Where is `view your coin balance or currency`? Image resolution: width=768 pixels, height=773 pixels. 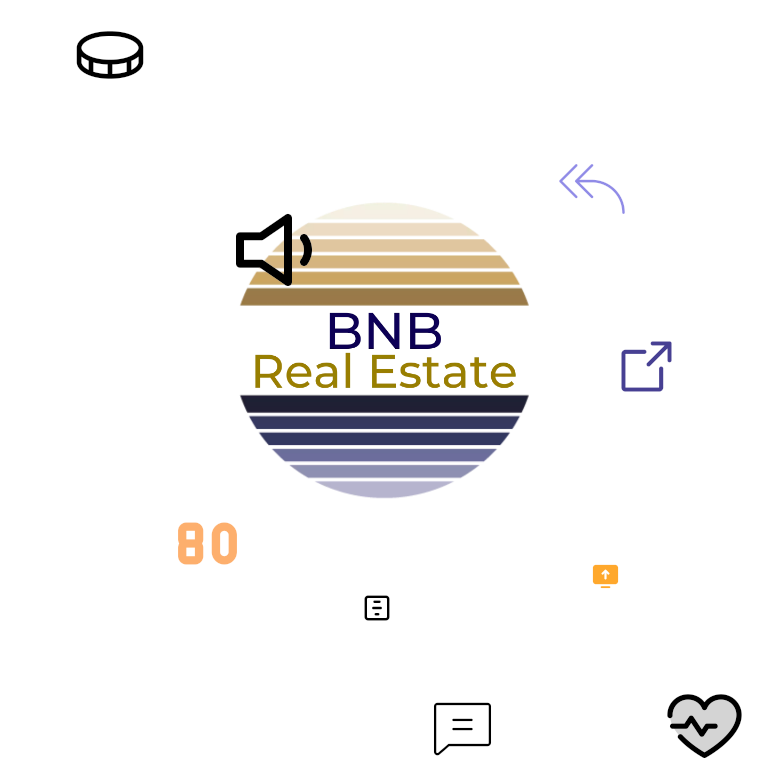
view your coin balance or currency is located at coordinates (110, 55).